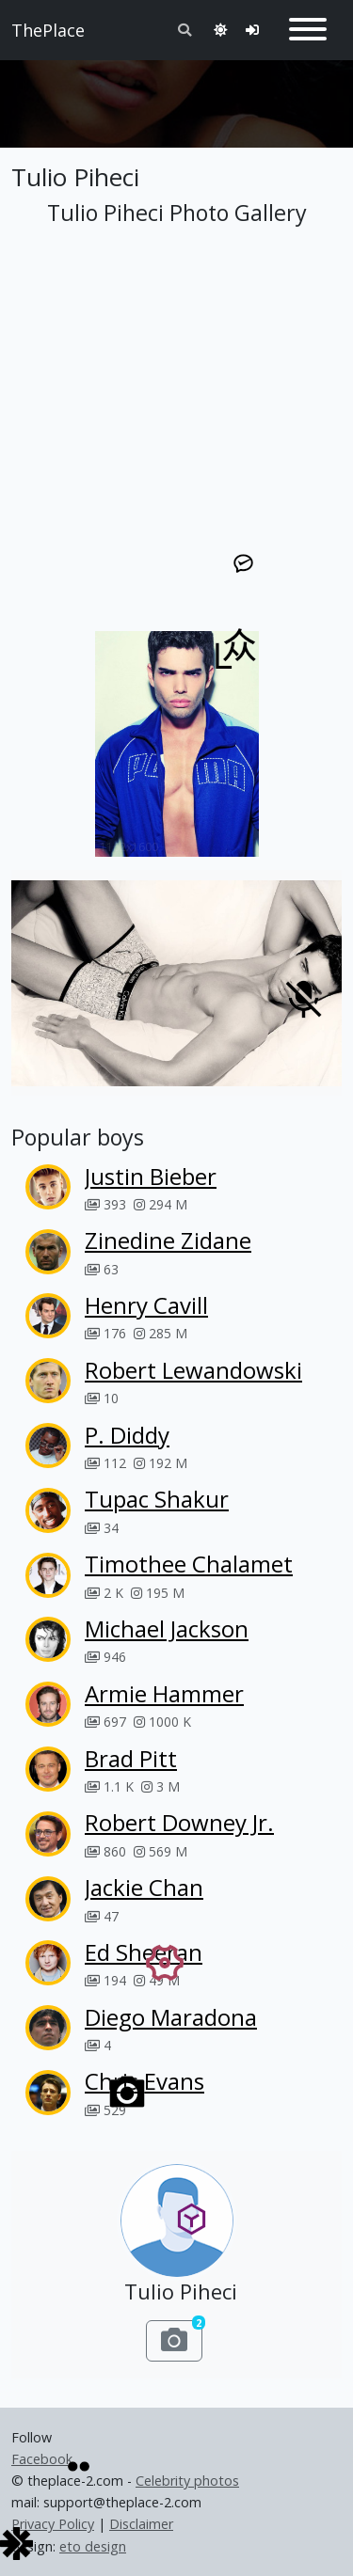 The image size is (353, 2576). I want to click on open Flickr app, so click(78, 2466).